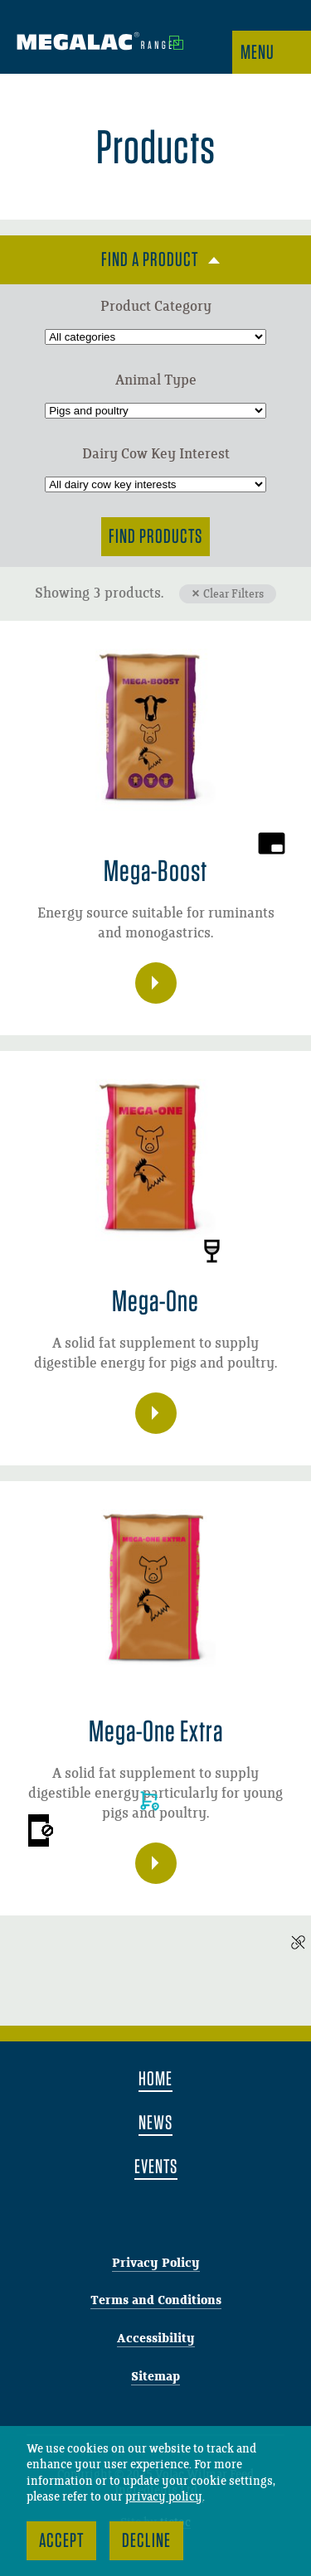  Describe the element at coordinates (38, 1830) in the screenshot. I see `block or restrict an app` at that location.